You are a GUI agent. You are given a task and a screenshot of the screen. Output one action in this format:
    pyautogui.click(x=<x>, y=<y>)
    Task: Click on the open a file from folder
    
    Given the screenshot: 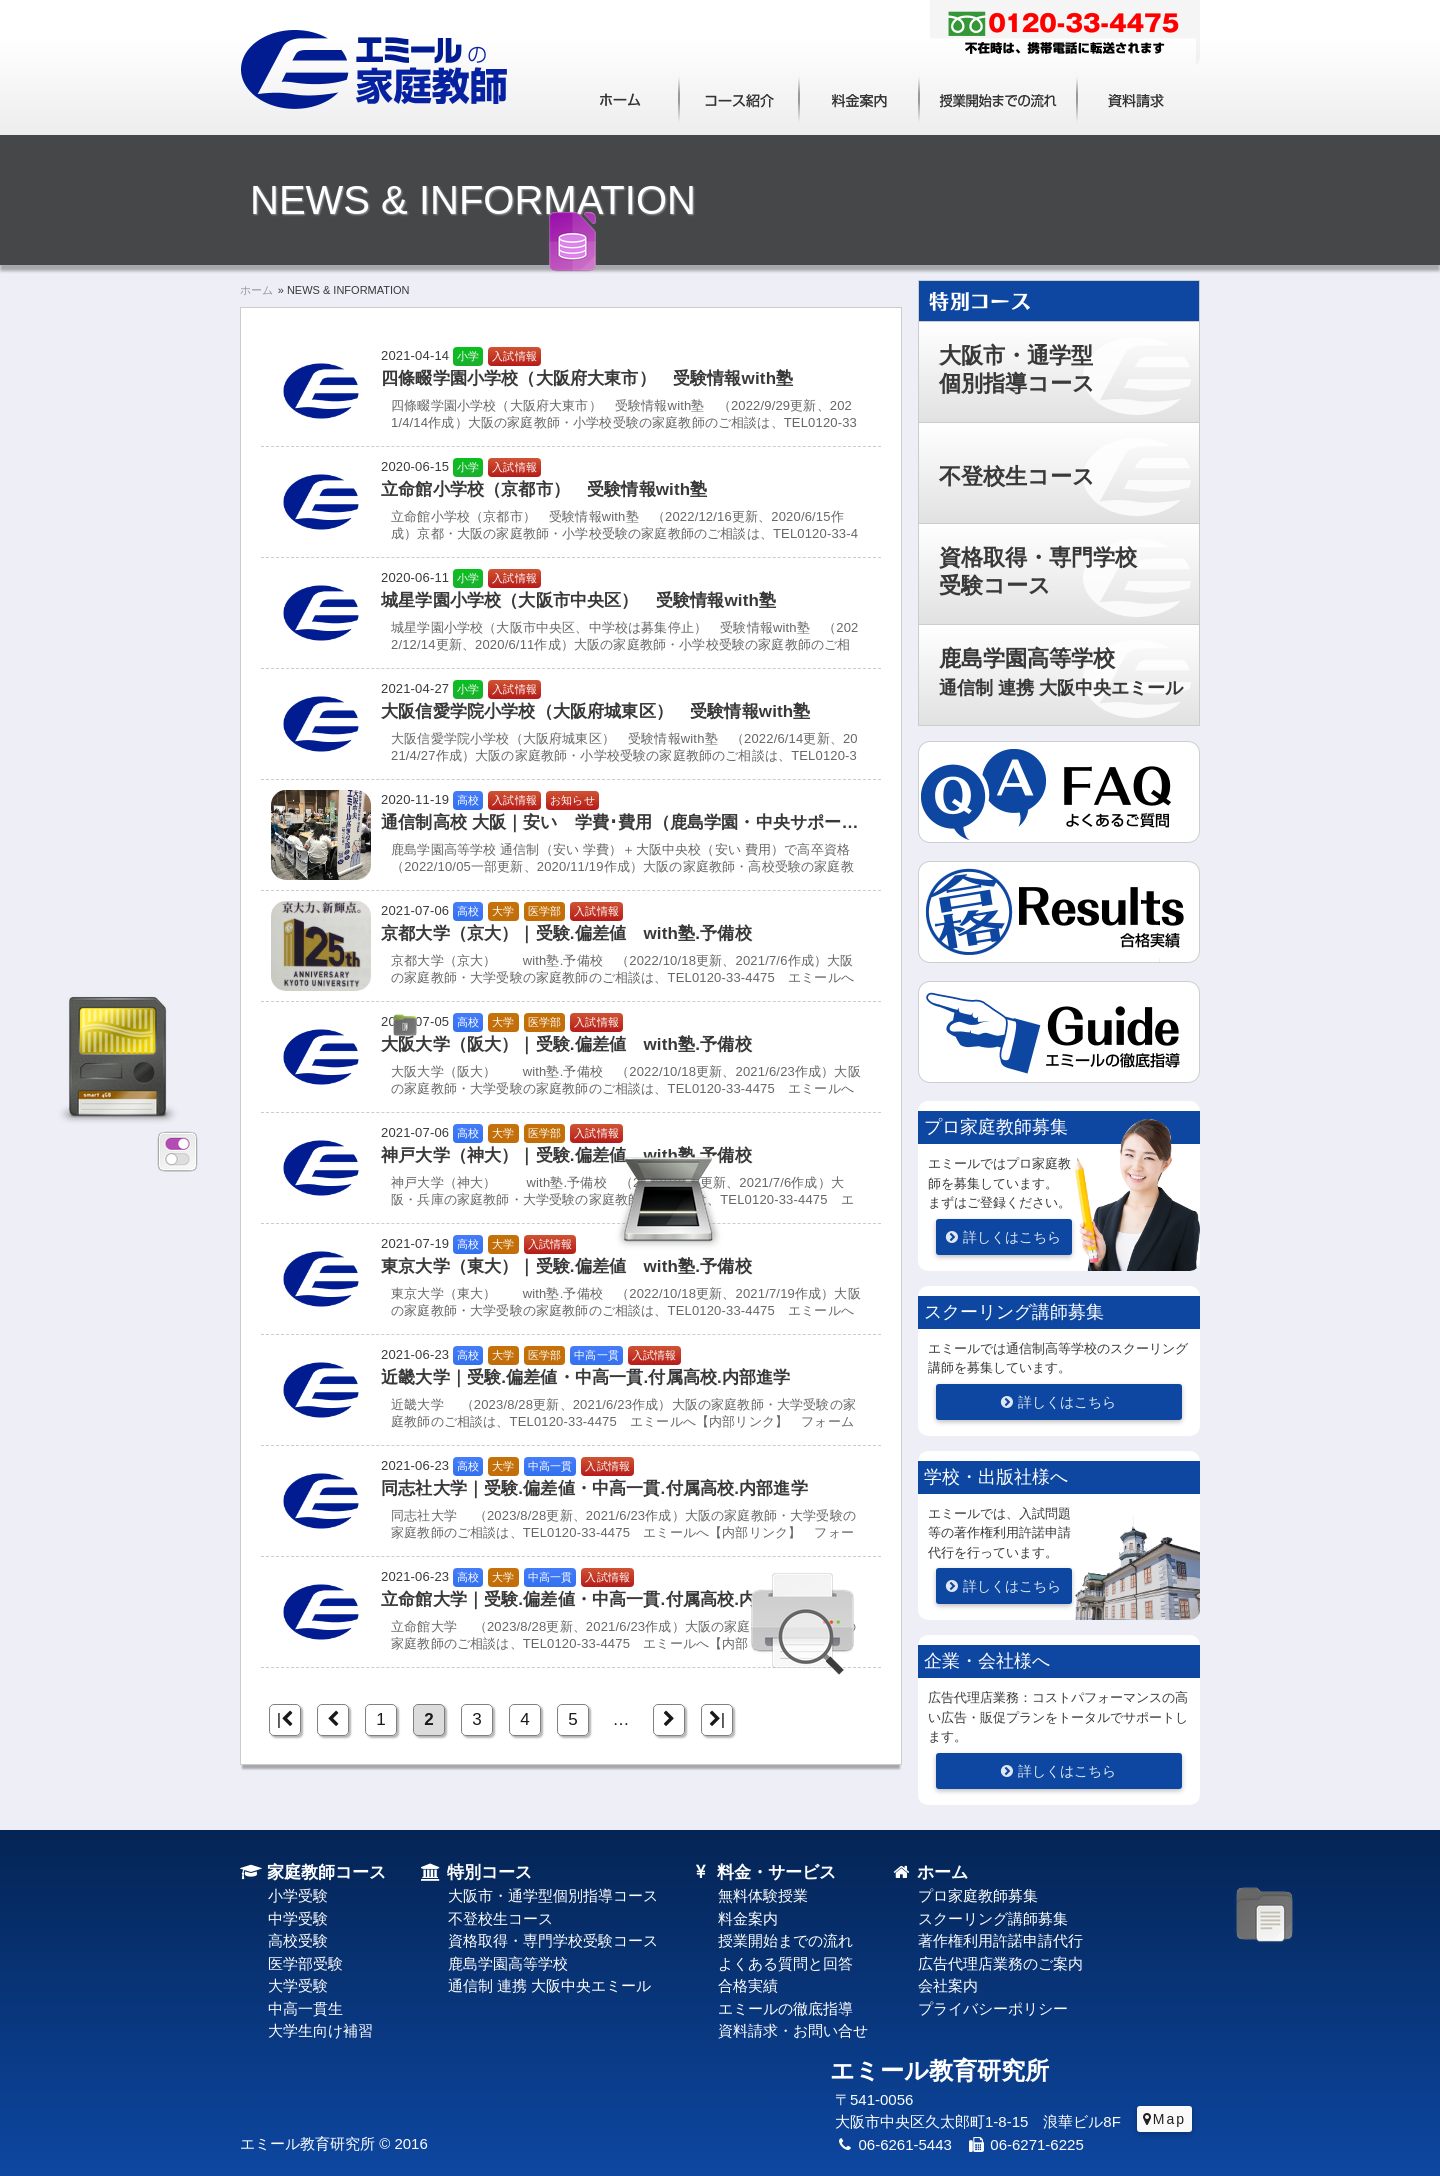 What is the action you would take?
    pyautogui.click(x=1264, y=1913)
    